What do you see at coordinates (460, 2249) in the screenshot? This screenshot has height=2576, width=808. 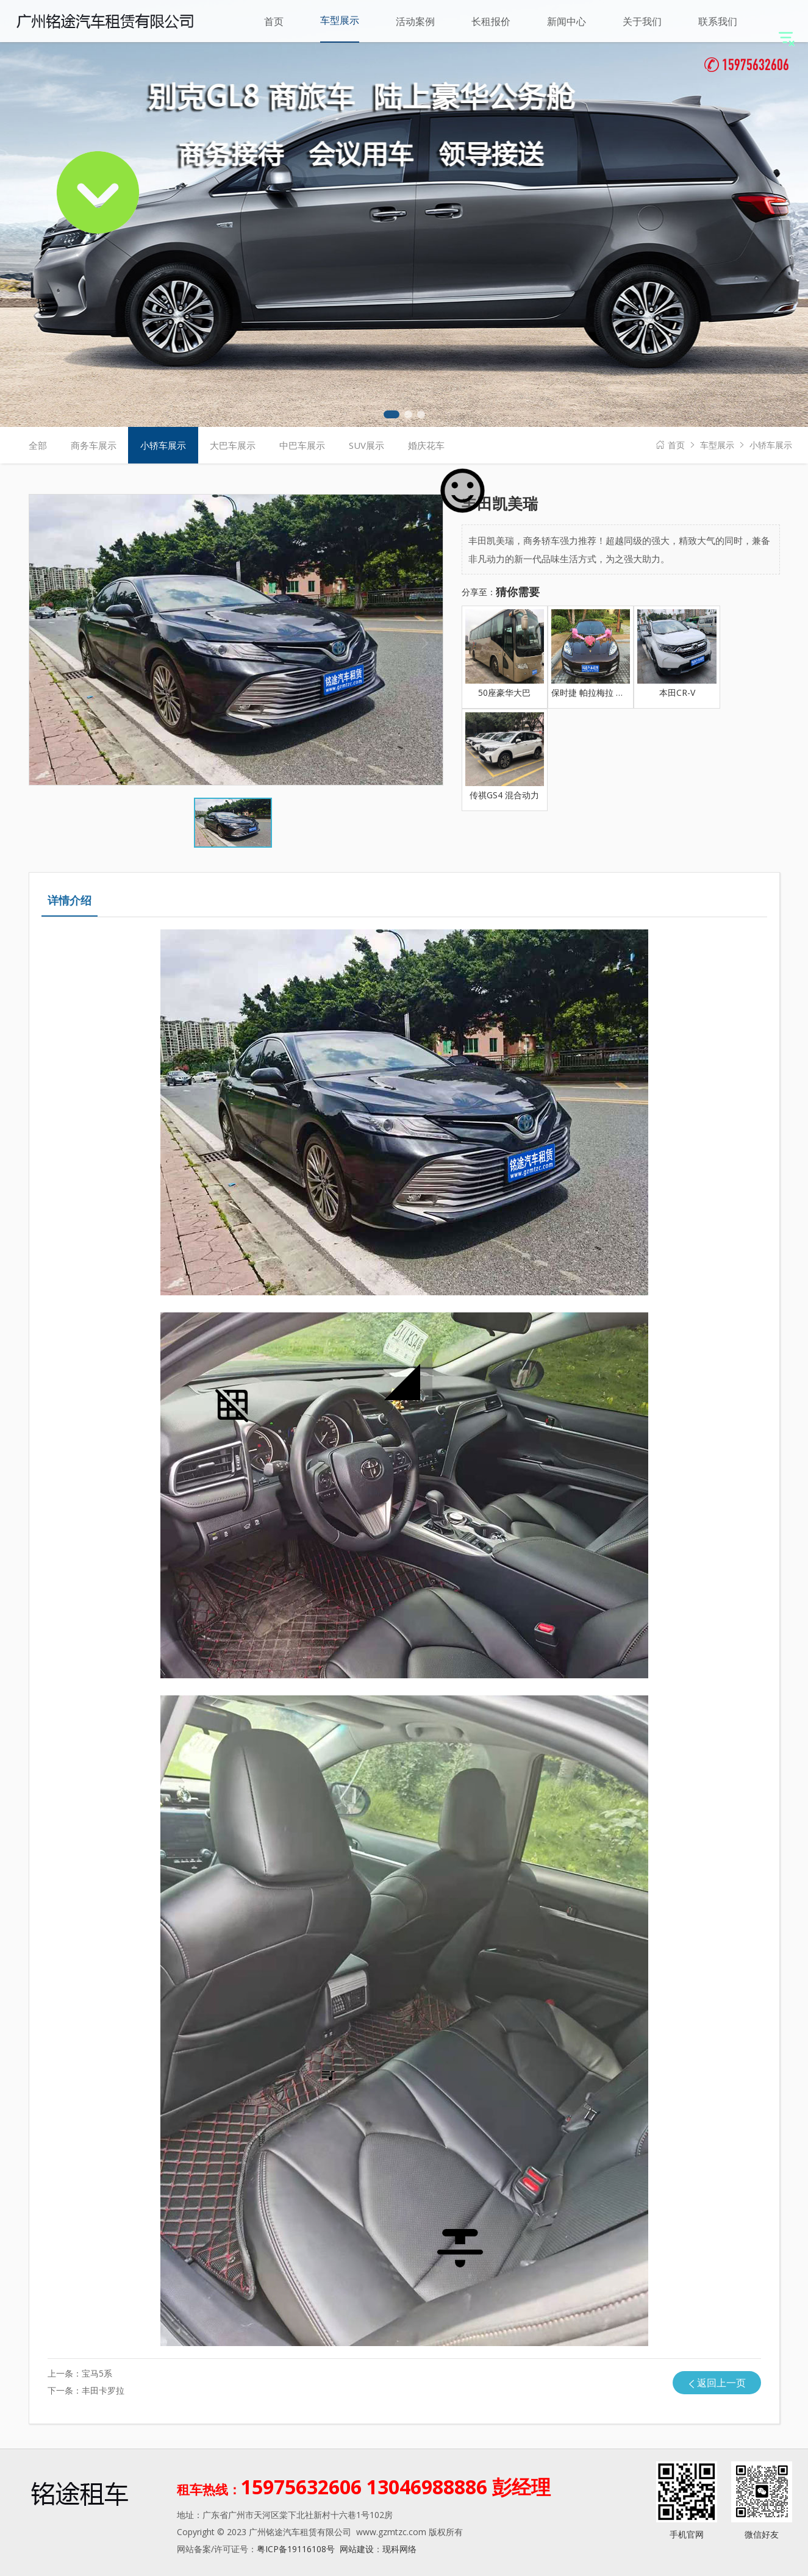 I see `apply strikethrough formatting to selected text` at bounding box center [460, 2249].